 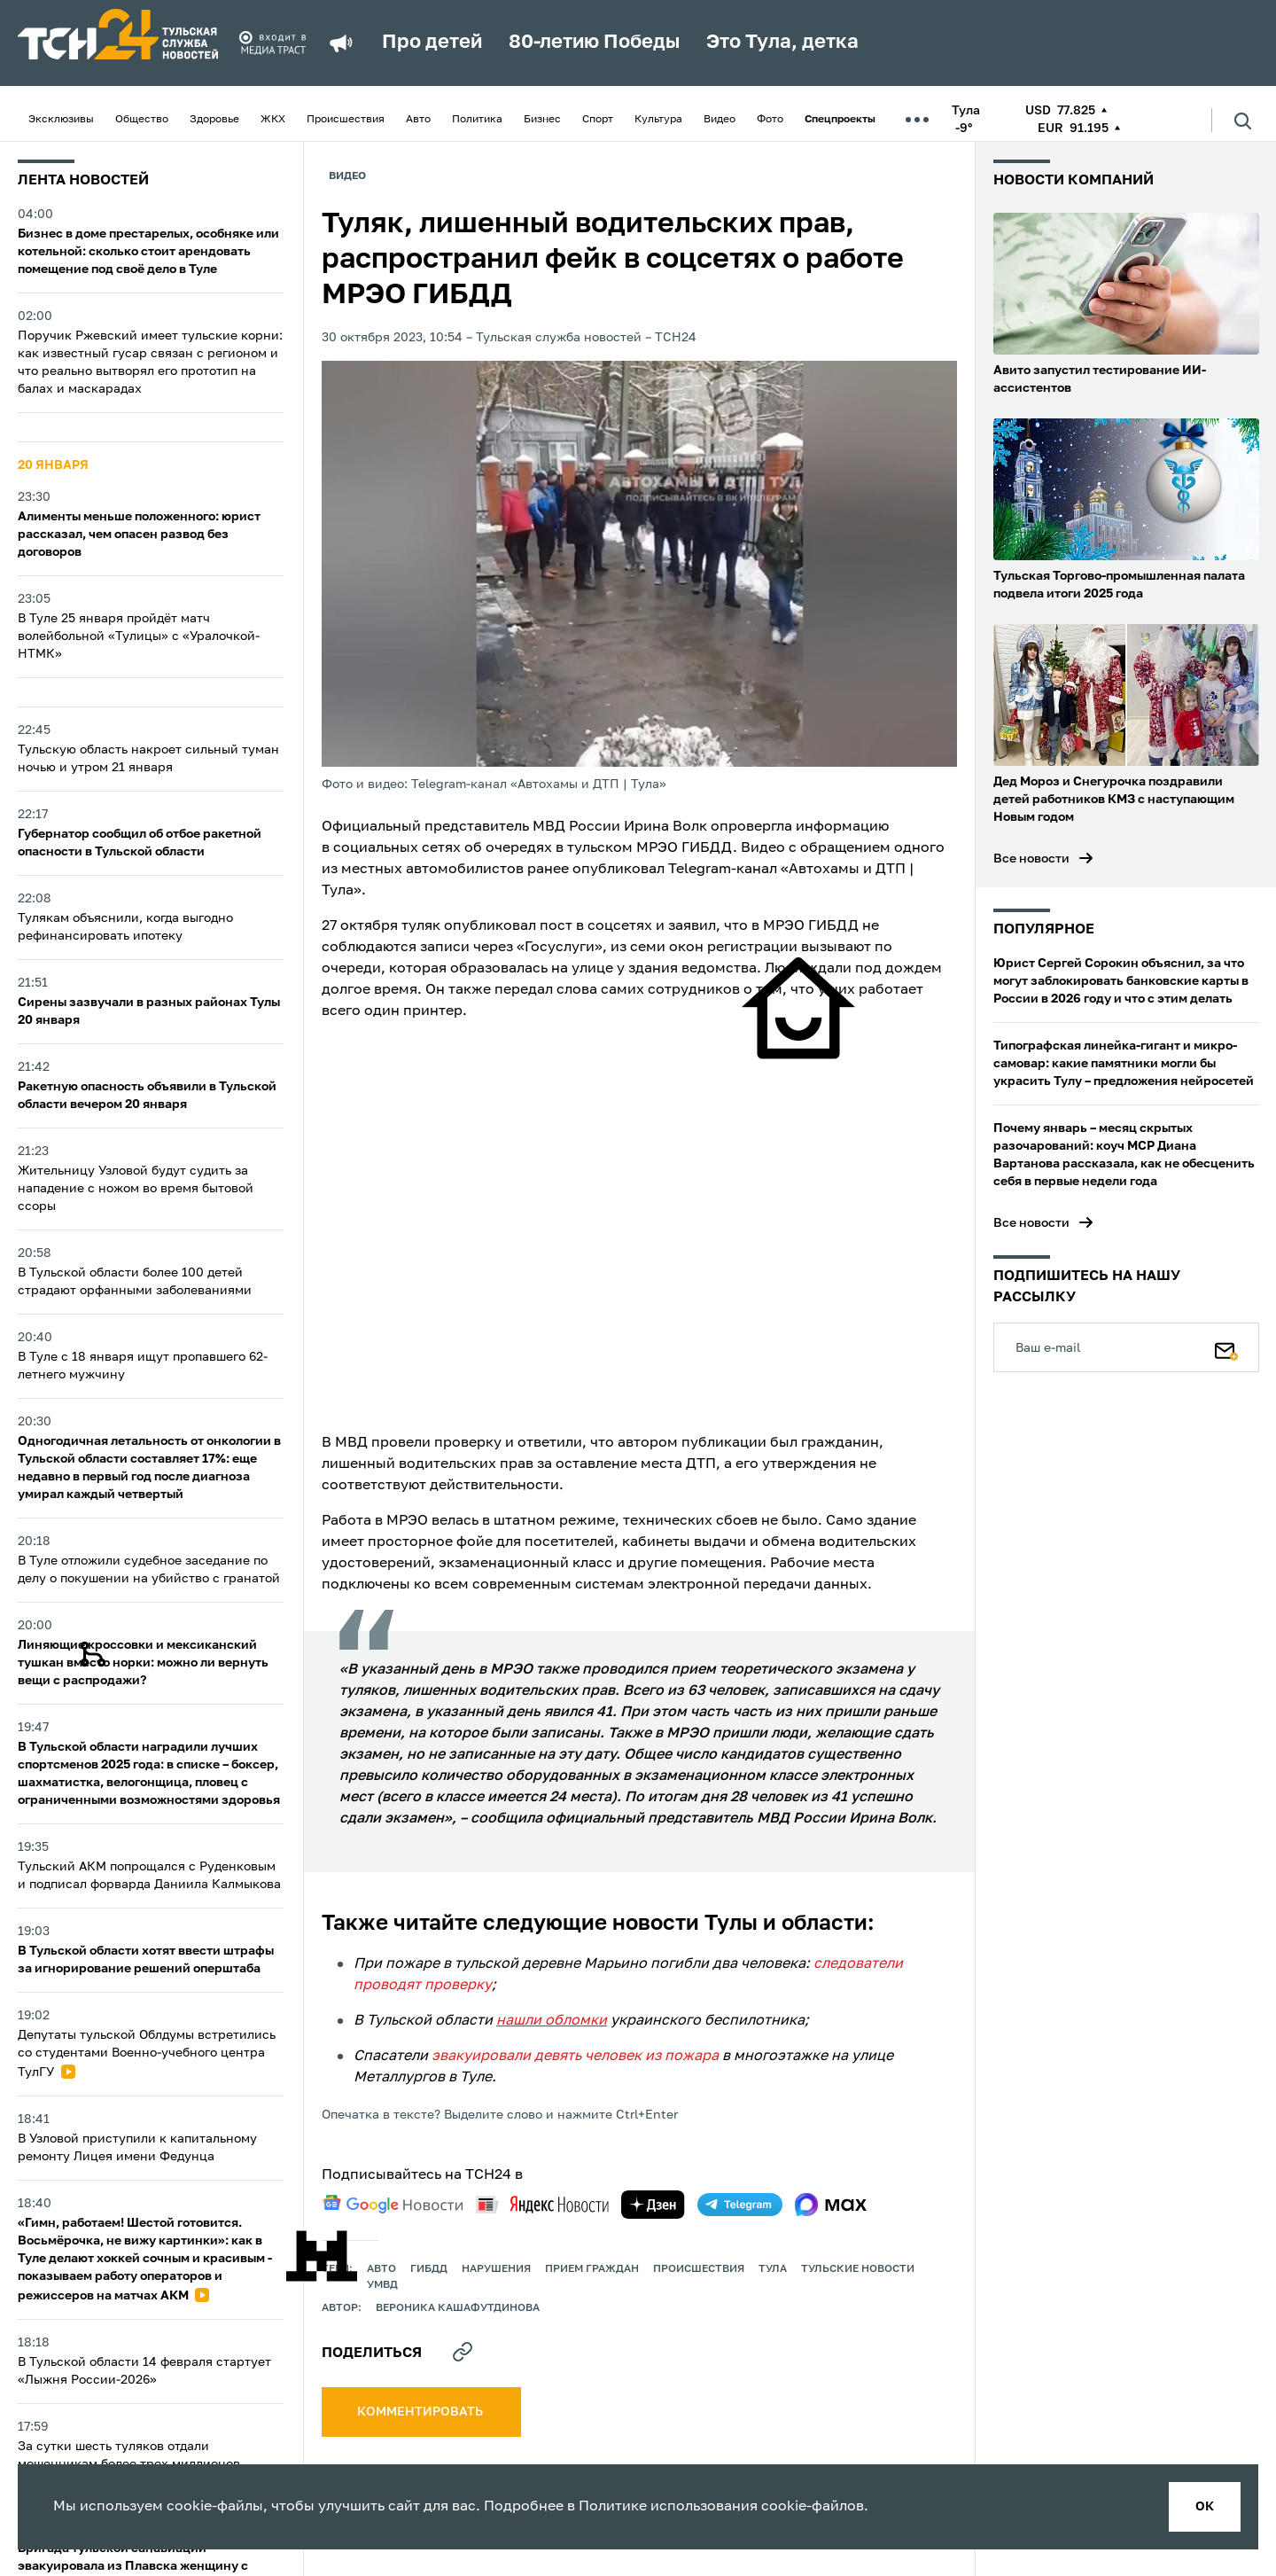 What do you see at coordinates (798, 1012) in the screenshot?
I see `go to home screen` at bounding box center [798, 1012].